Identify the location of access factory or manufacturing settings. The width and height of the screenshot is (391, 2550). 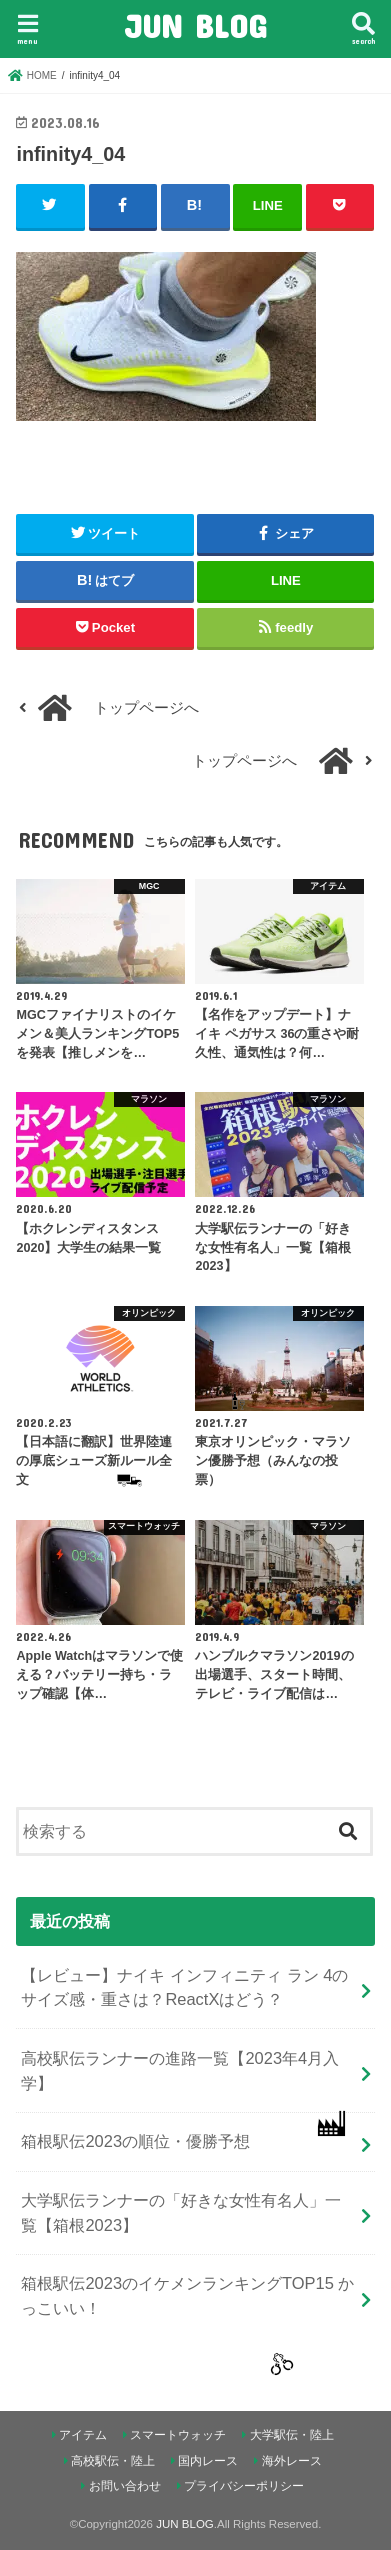
(331, 2122).